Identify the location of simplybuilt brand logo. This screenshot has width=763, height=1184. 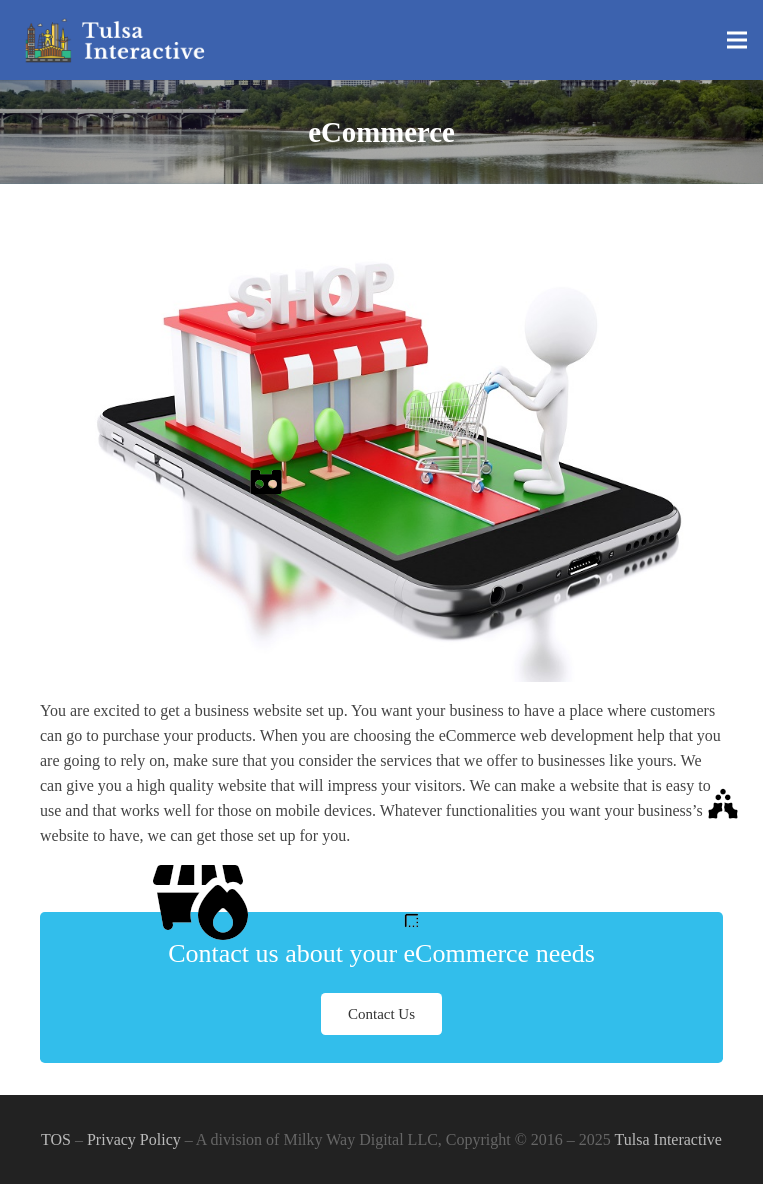
(266, 482).